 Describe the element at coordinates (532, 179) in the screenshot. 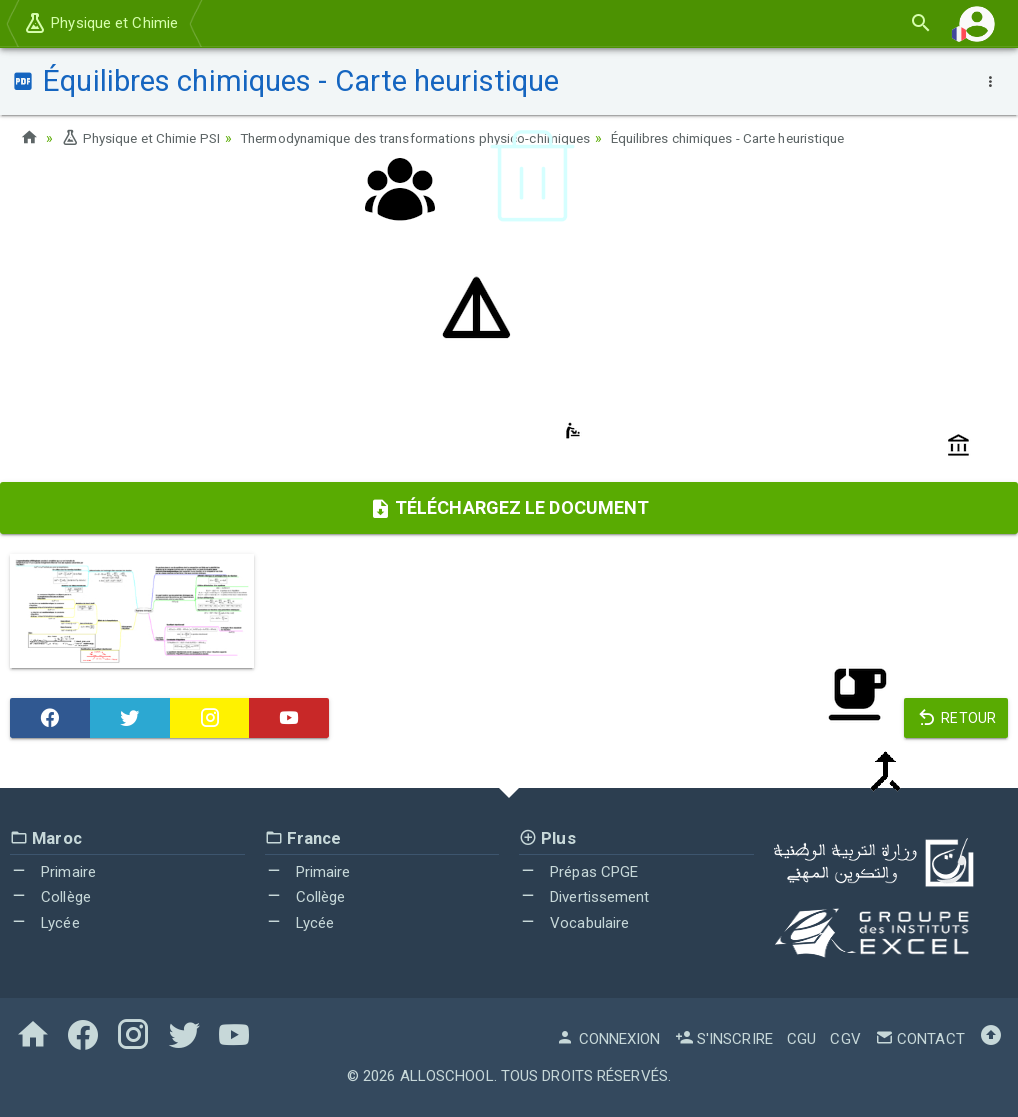

I see `delete this item` at that location.